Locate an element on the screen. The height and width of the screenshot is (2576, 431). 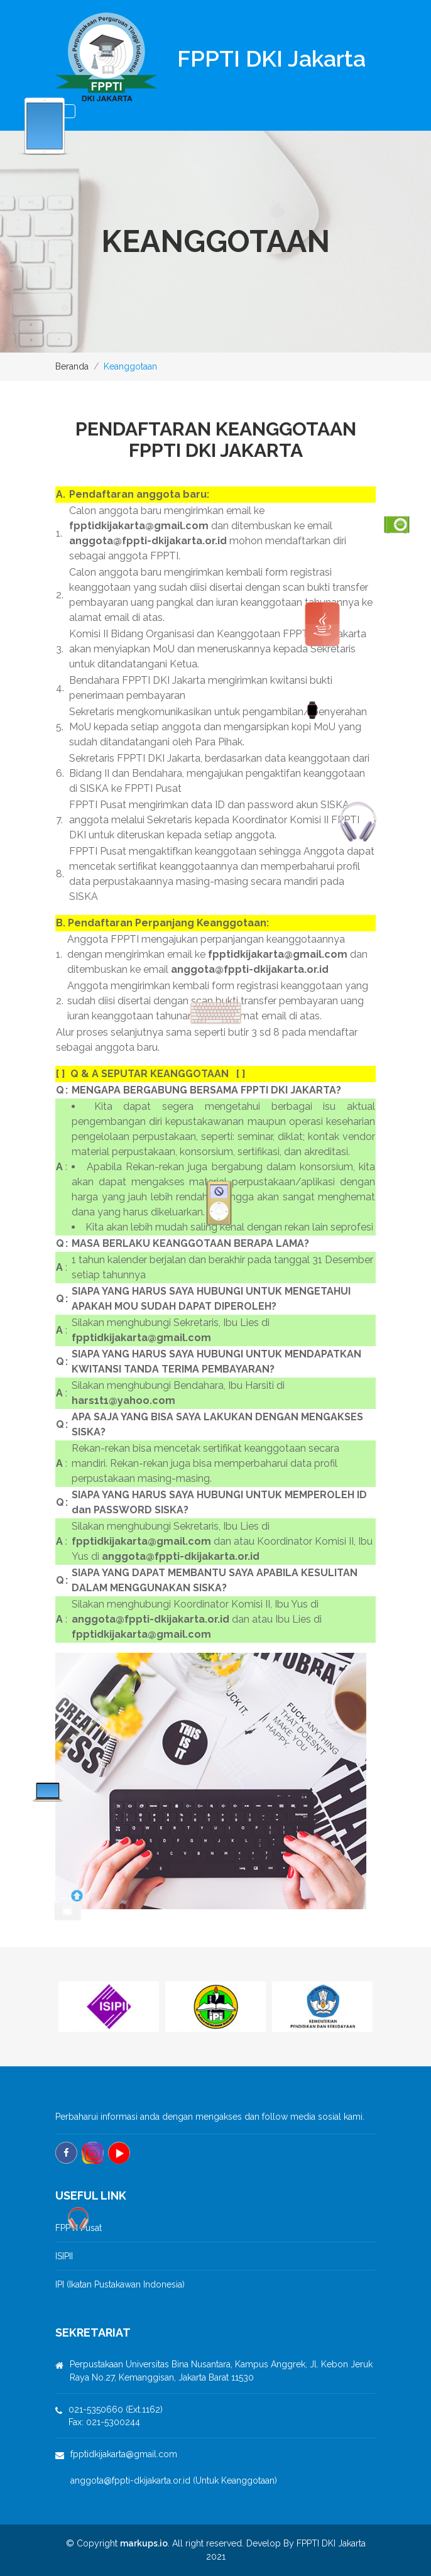
iPad Air 2 with cellular connectivity detected is located at coordinates (45, 126).